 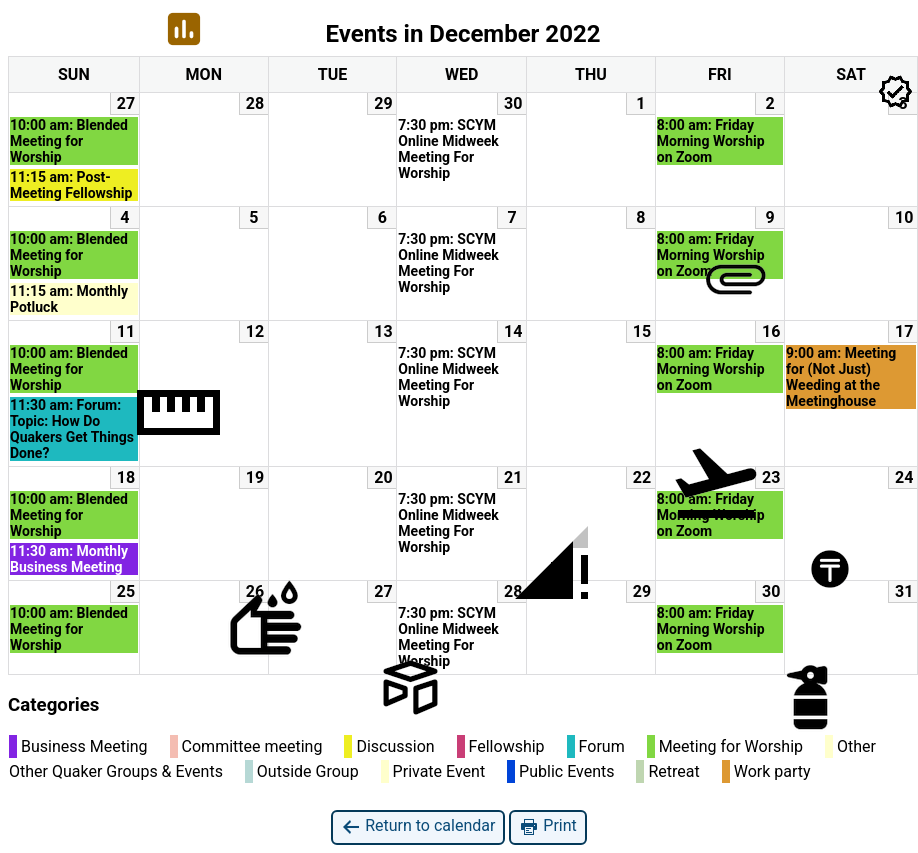 I want to click on open airtable, so click(x=410, y=687).